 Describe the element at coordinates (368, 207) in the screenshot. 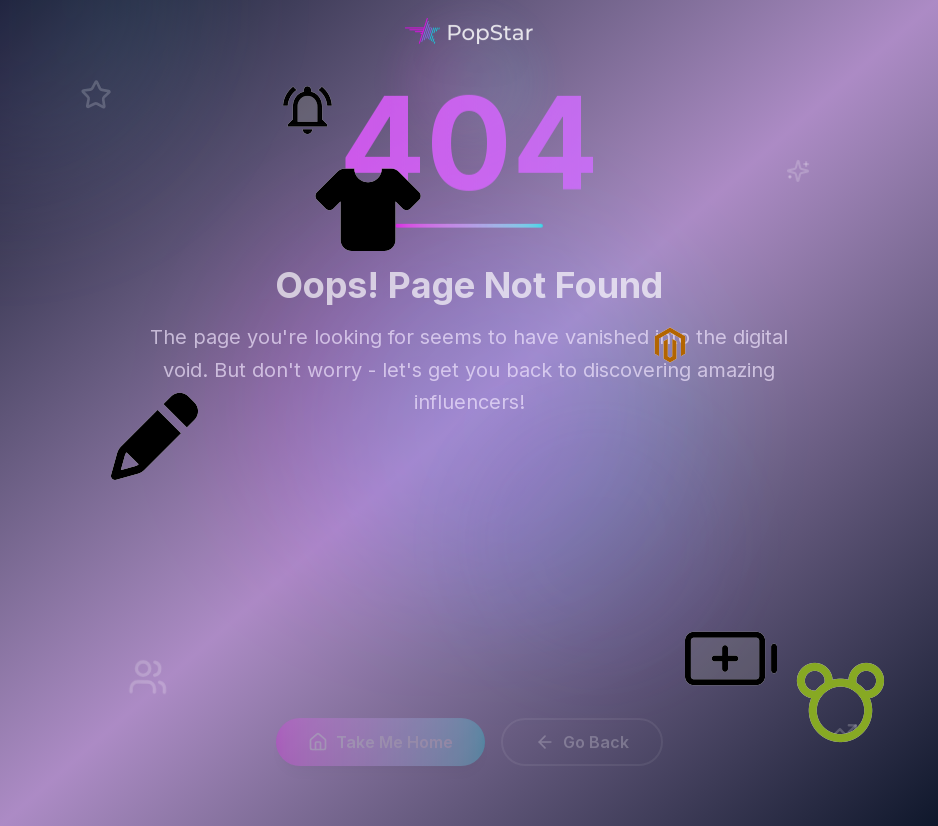

I see `browse clothing or apparel items` at that location.